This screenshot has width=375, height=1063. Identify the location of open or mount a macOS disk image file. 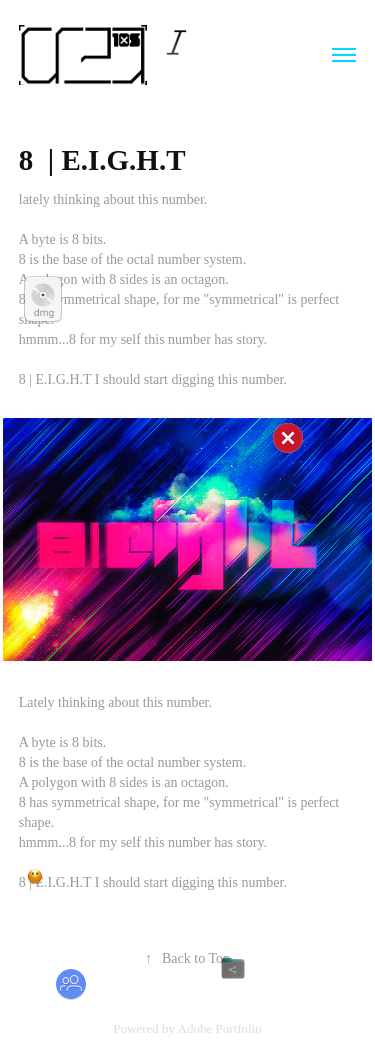
(43, 299).